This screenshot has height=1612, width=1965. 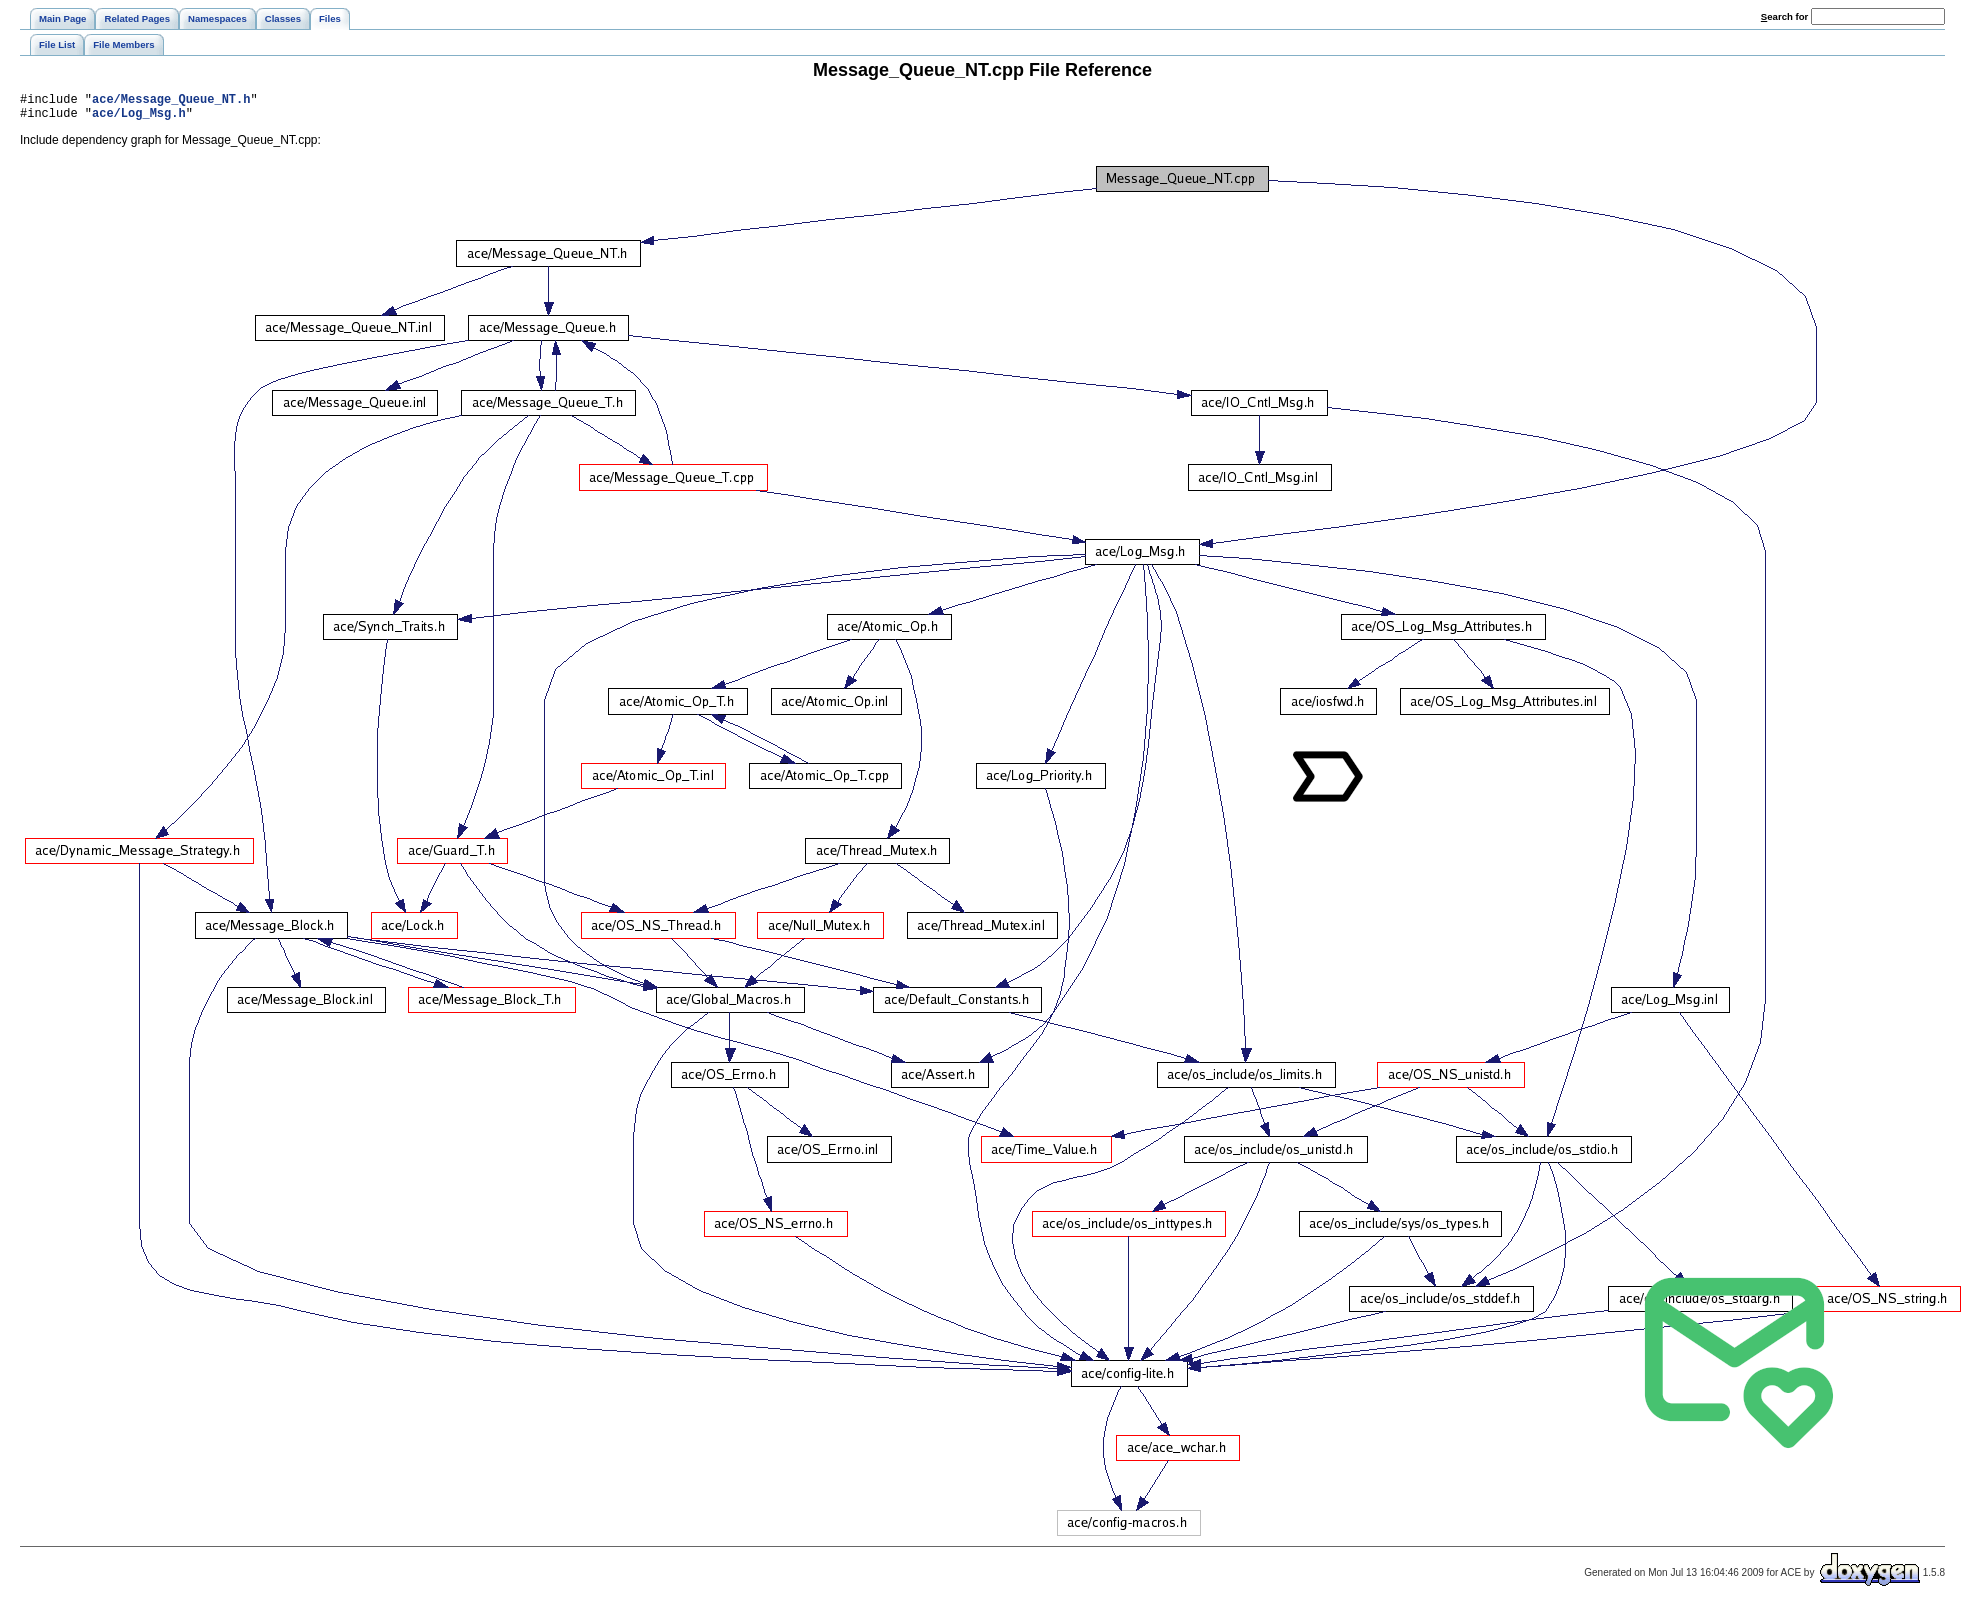 I want to click on add a tag or label to an item, so click(x=1325, y=776).